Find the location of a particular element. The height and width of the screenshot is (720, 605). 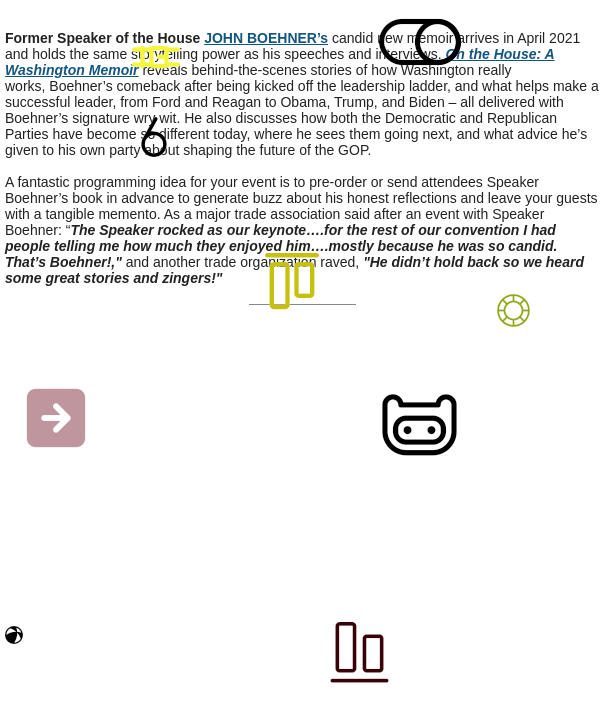

adjust clothing or accessory settings is located at coordinates (156, 57).